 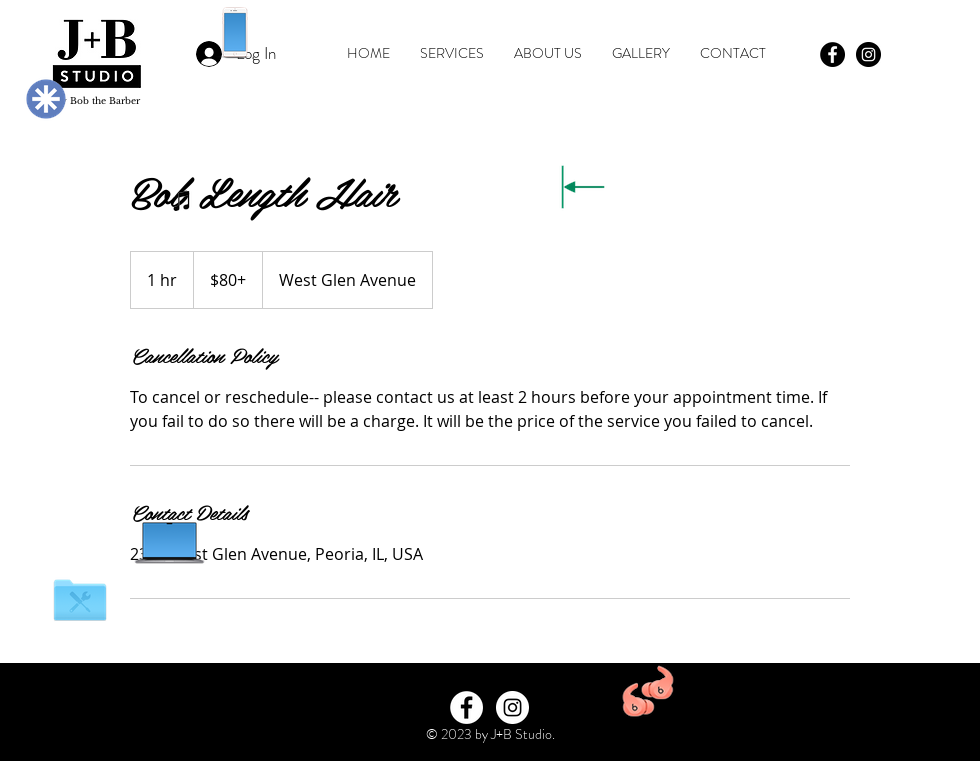 I want to click on generic badge or emblem indicator, so click(x=46, y=99).